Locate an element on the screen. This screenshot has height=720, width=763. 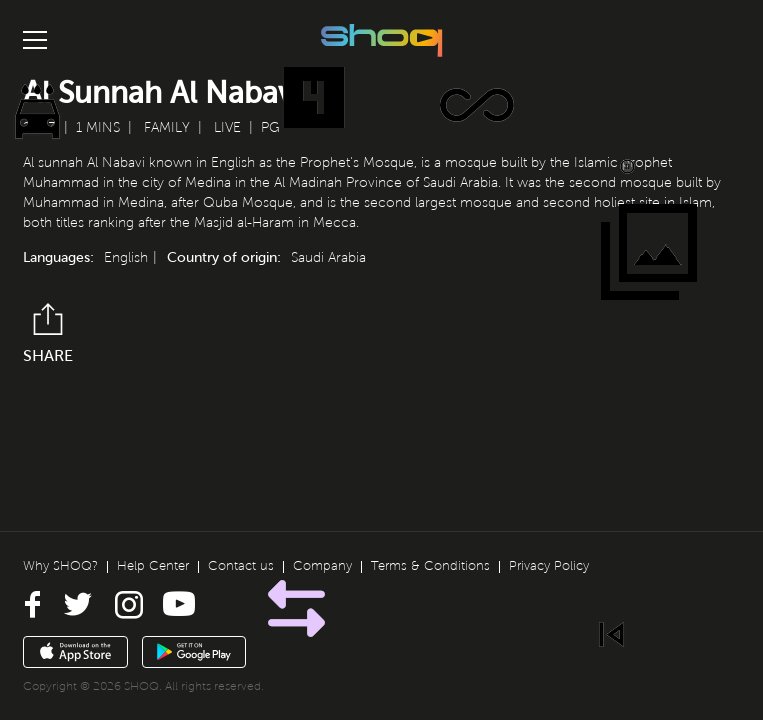
select filter or preset number 4 is located at coordinates (313, 97).